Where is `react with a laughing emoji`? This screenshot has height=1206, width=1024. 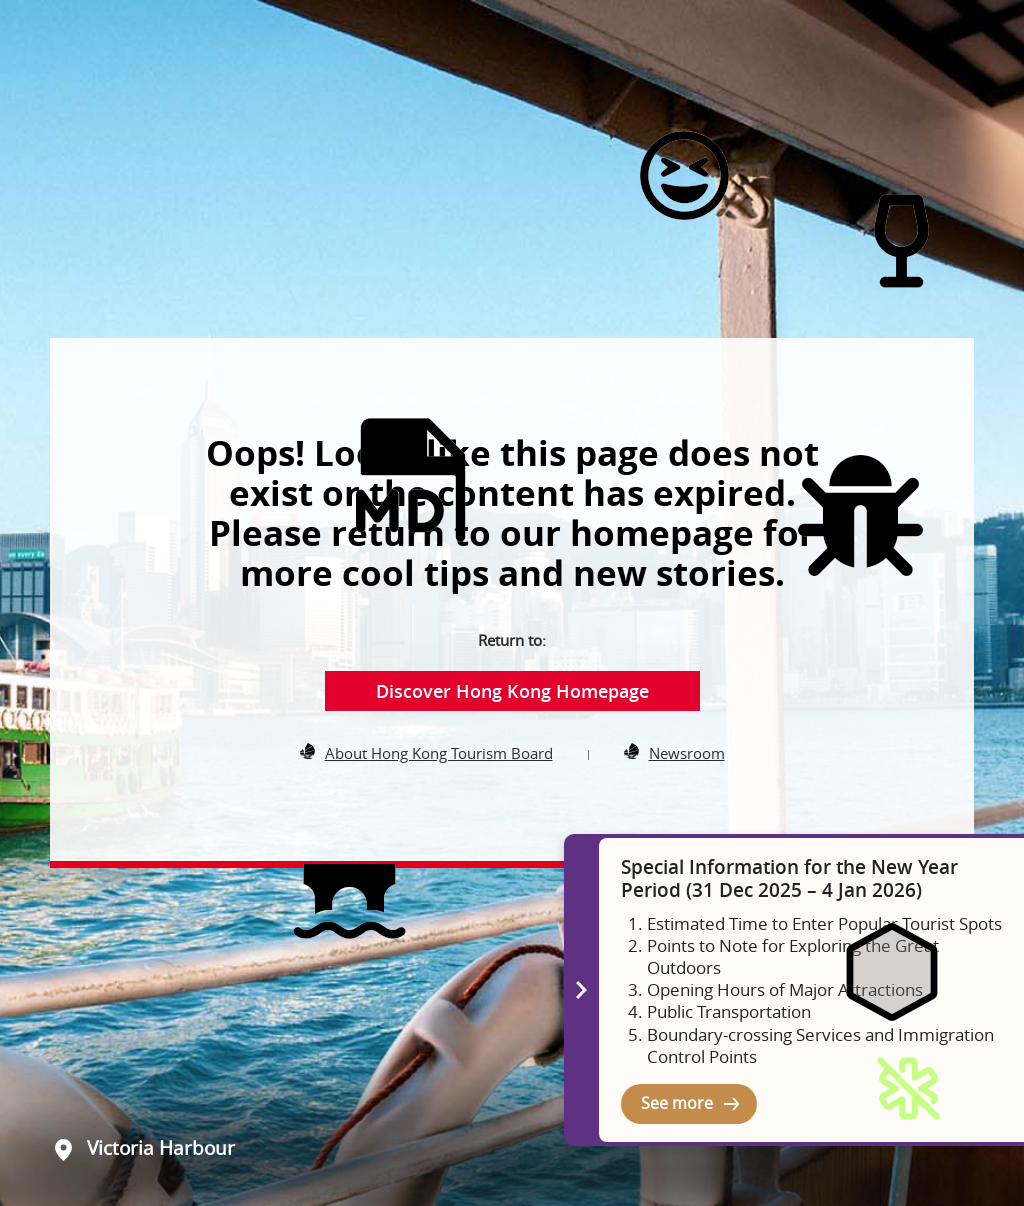
react with a laughing emoji is located at coordinates (684, 175).